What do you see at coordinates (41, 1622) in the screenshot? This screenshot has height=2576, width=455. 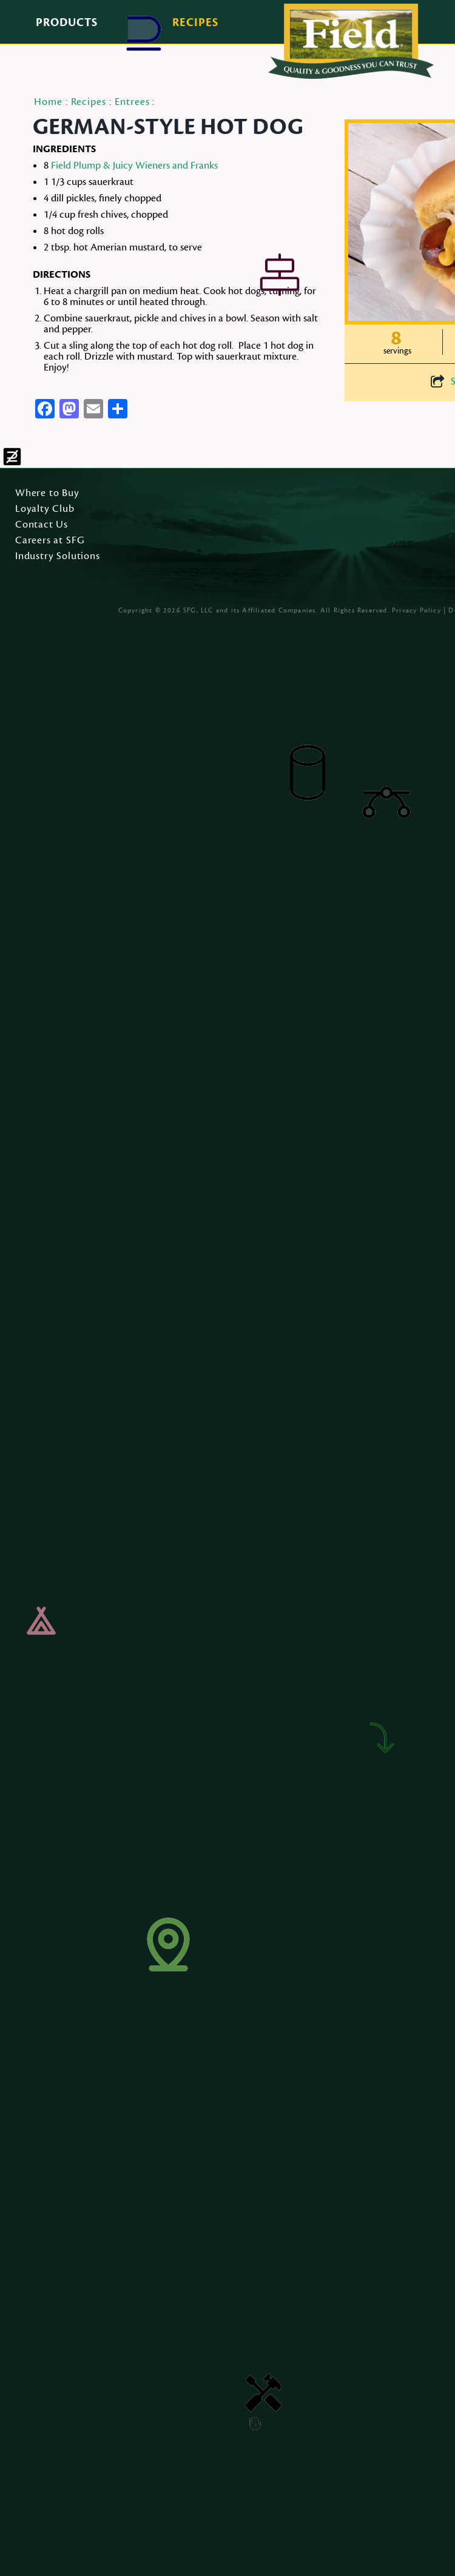 I see `access camping or outdoor activity features` at bounding box center [41, 1622].